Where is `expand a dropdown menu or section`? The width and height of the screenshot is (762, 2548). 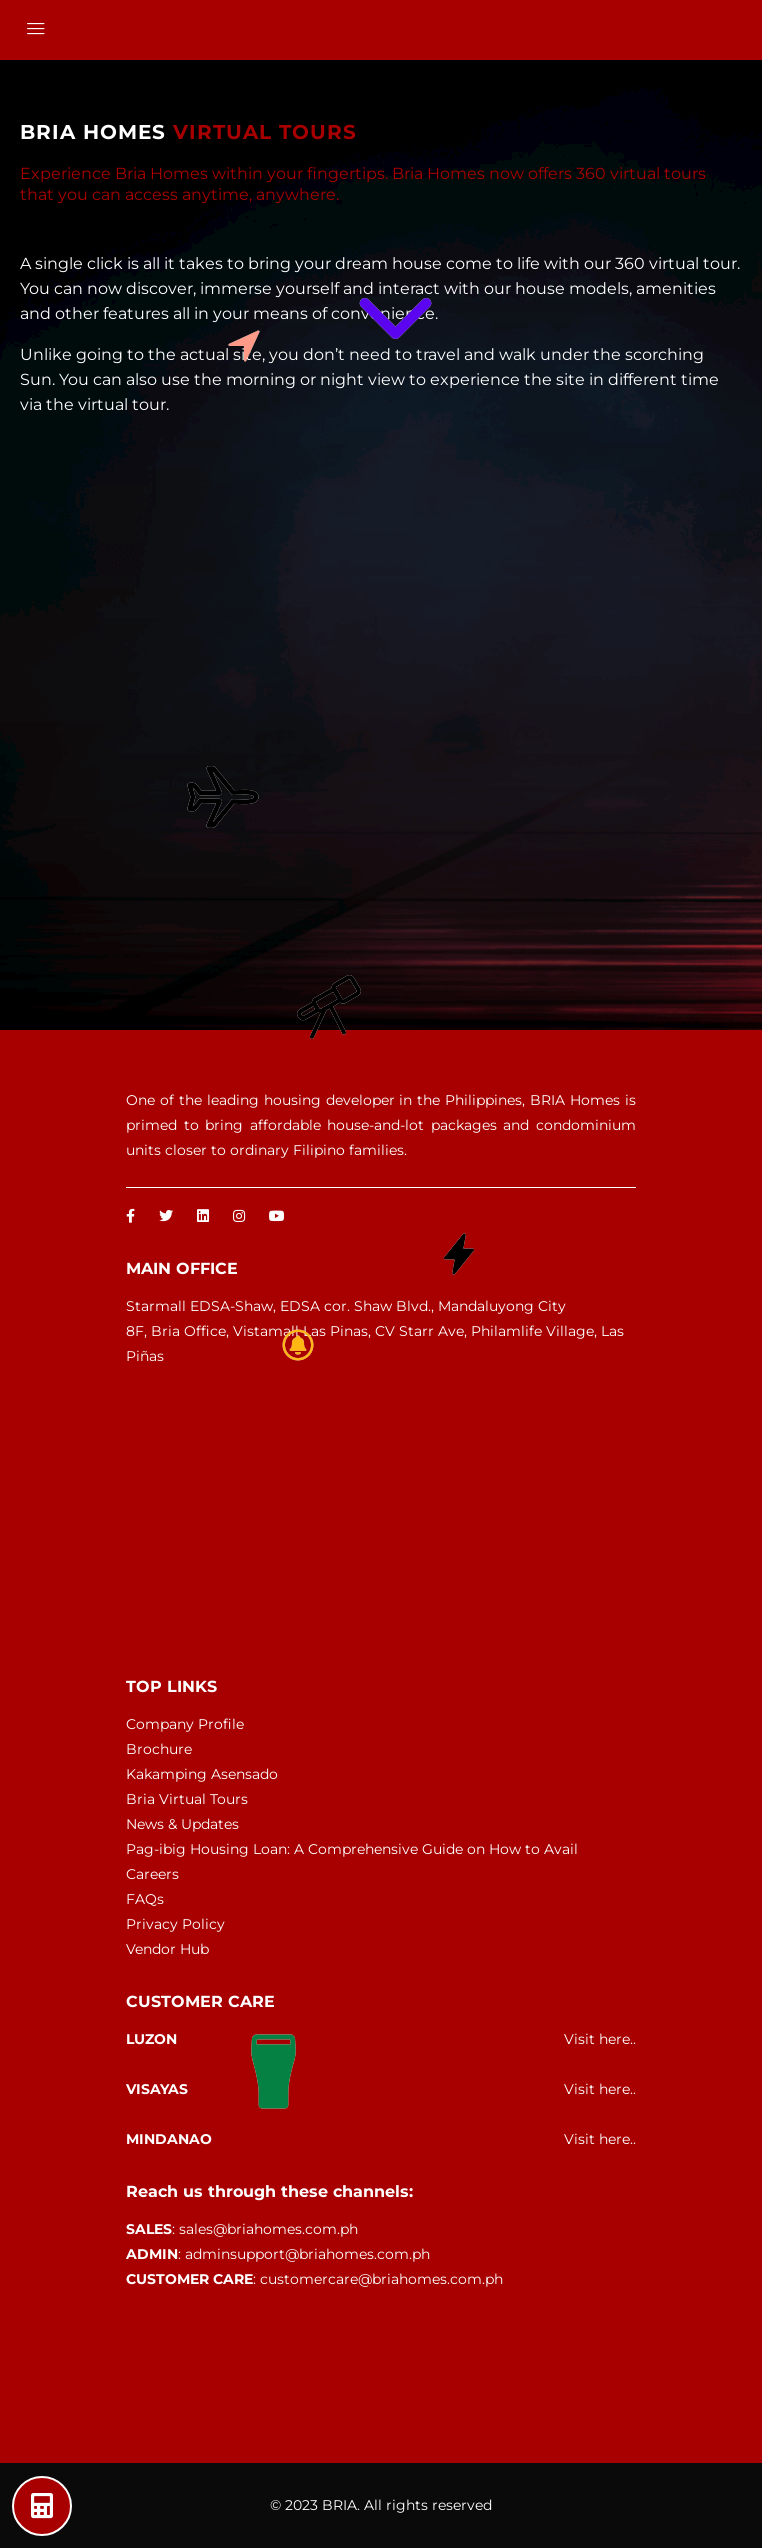 expand a dropdown menu or section is located at coordinates (395, 318).